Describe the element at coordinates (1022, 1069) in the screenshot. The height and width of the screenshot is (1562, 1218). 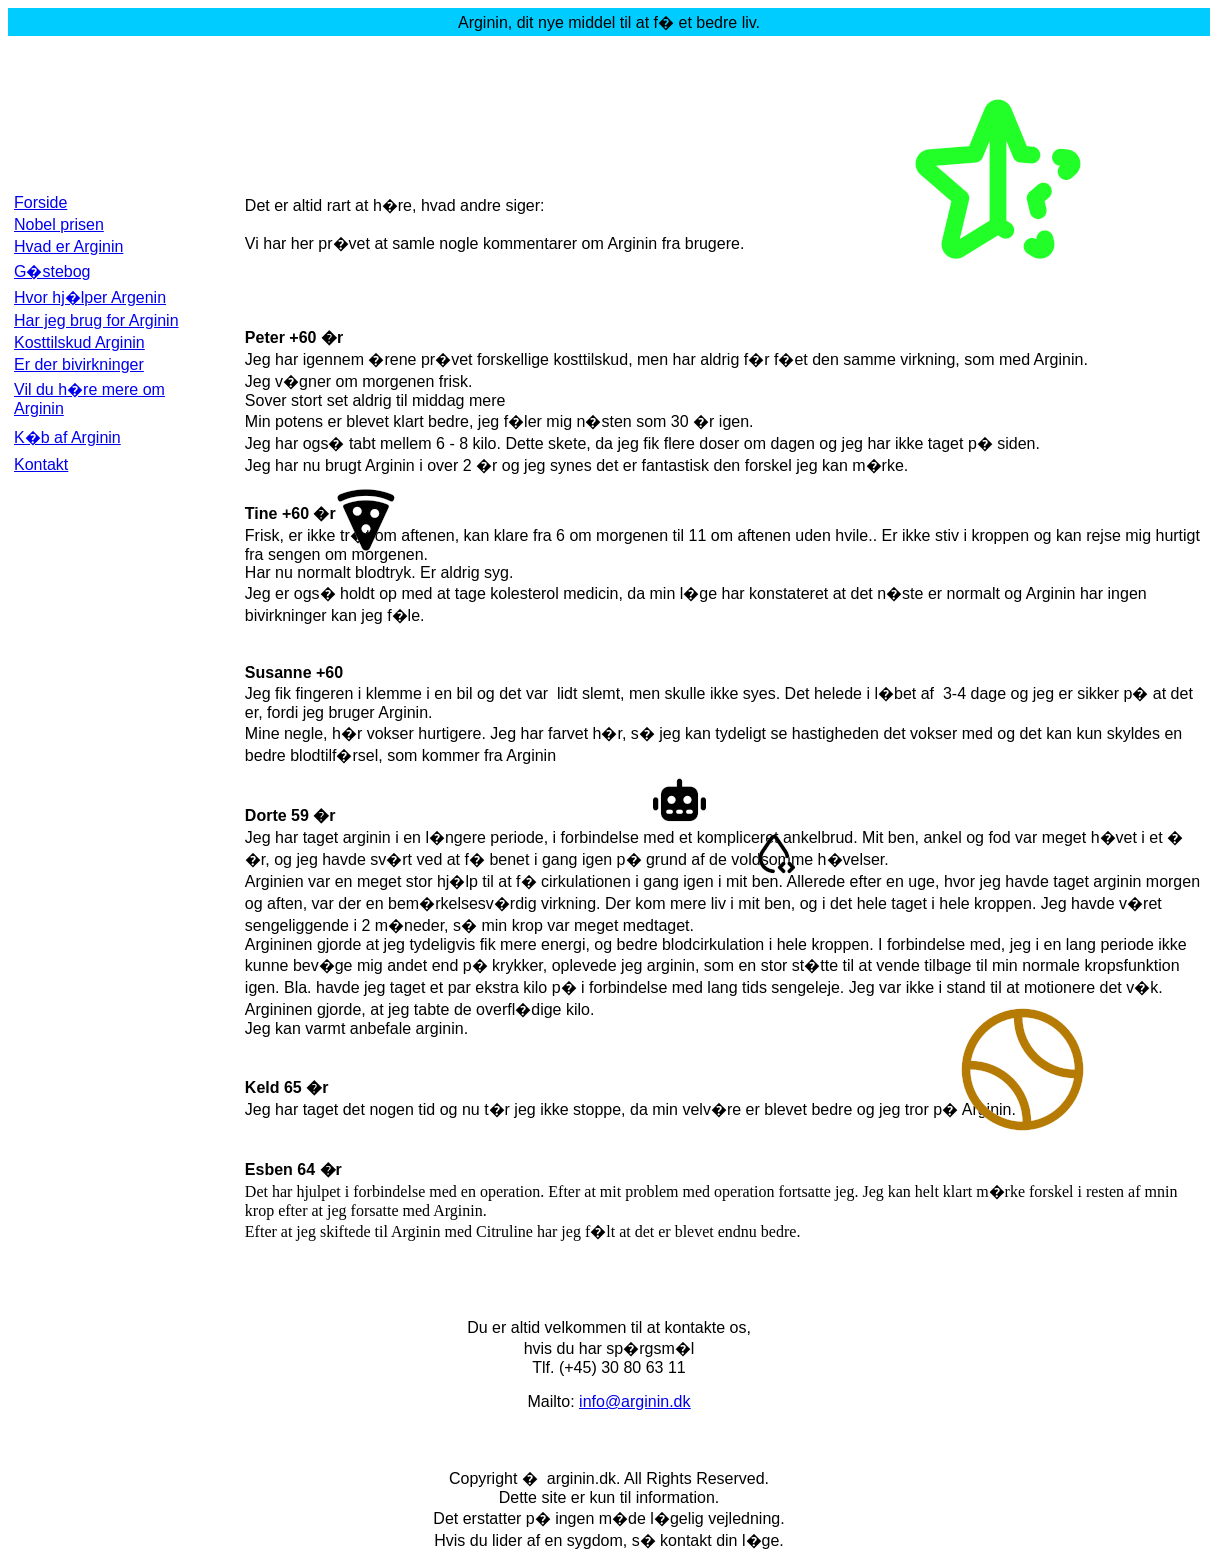
I see `access tennis or racquet sports features` at that location.